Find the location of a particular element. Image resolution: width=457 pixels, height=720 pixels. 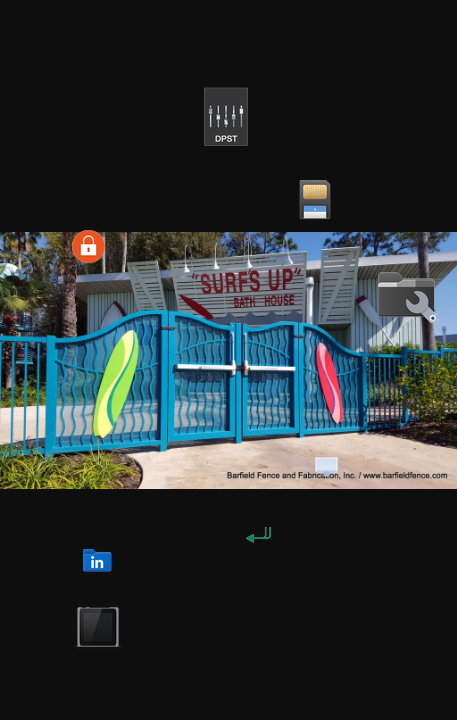

open resource hacker project folder is located at coordinates (406, 296).